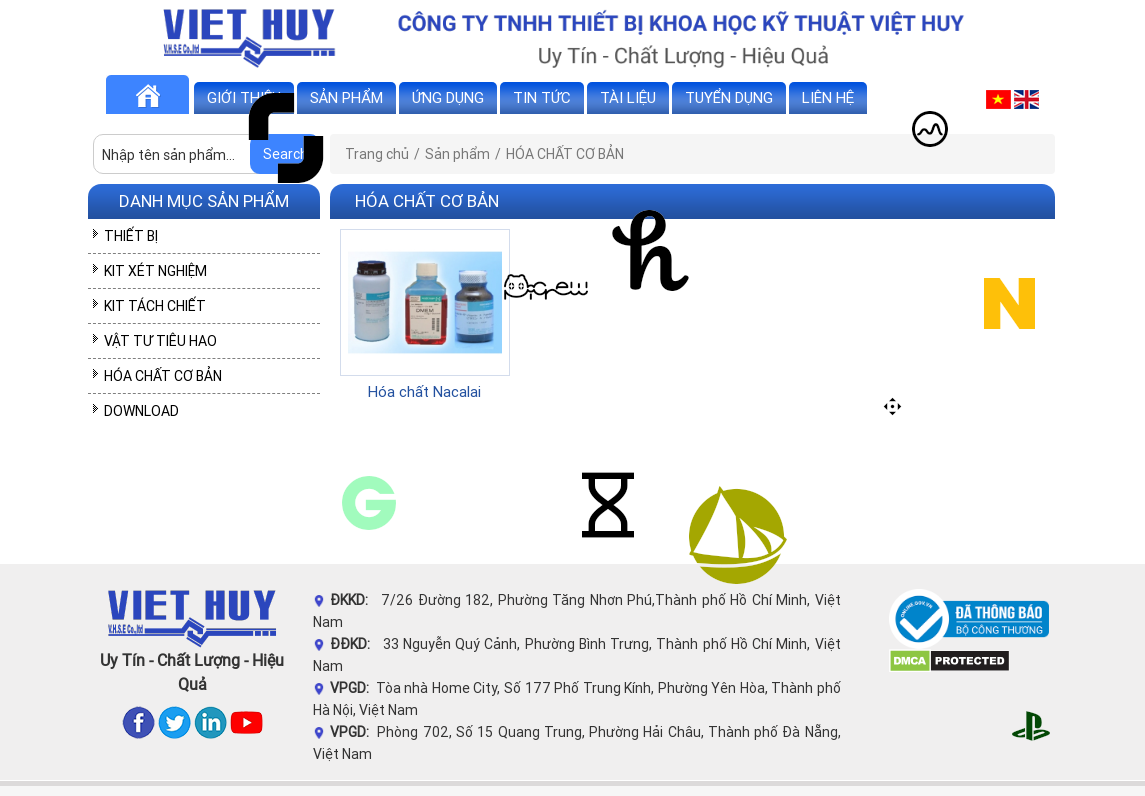  What do you see at coordinates (738, 535) in the screenshot?
I see `solus operating system logo` at bounding box center [738, 535].